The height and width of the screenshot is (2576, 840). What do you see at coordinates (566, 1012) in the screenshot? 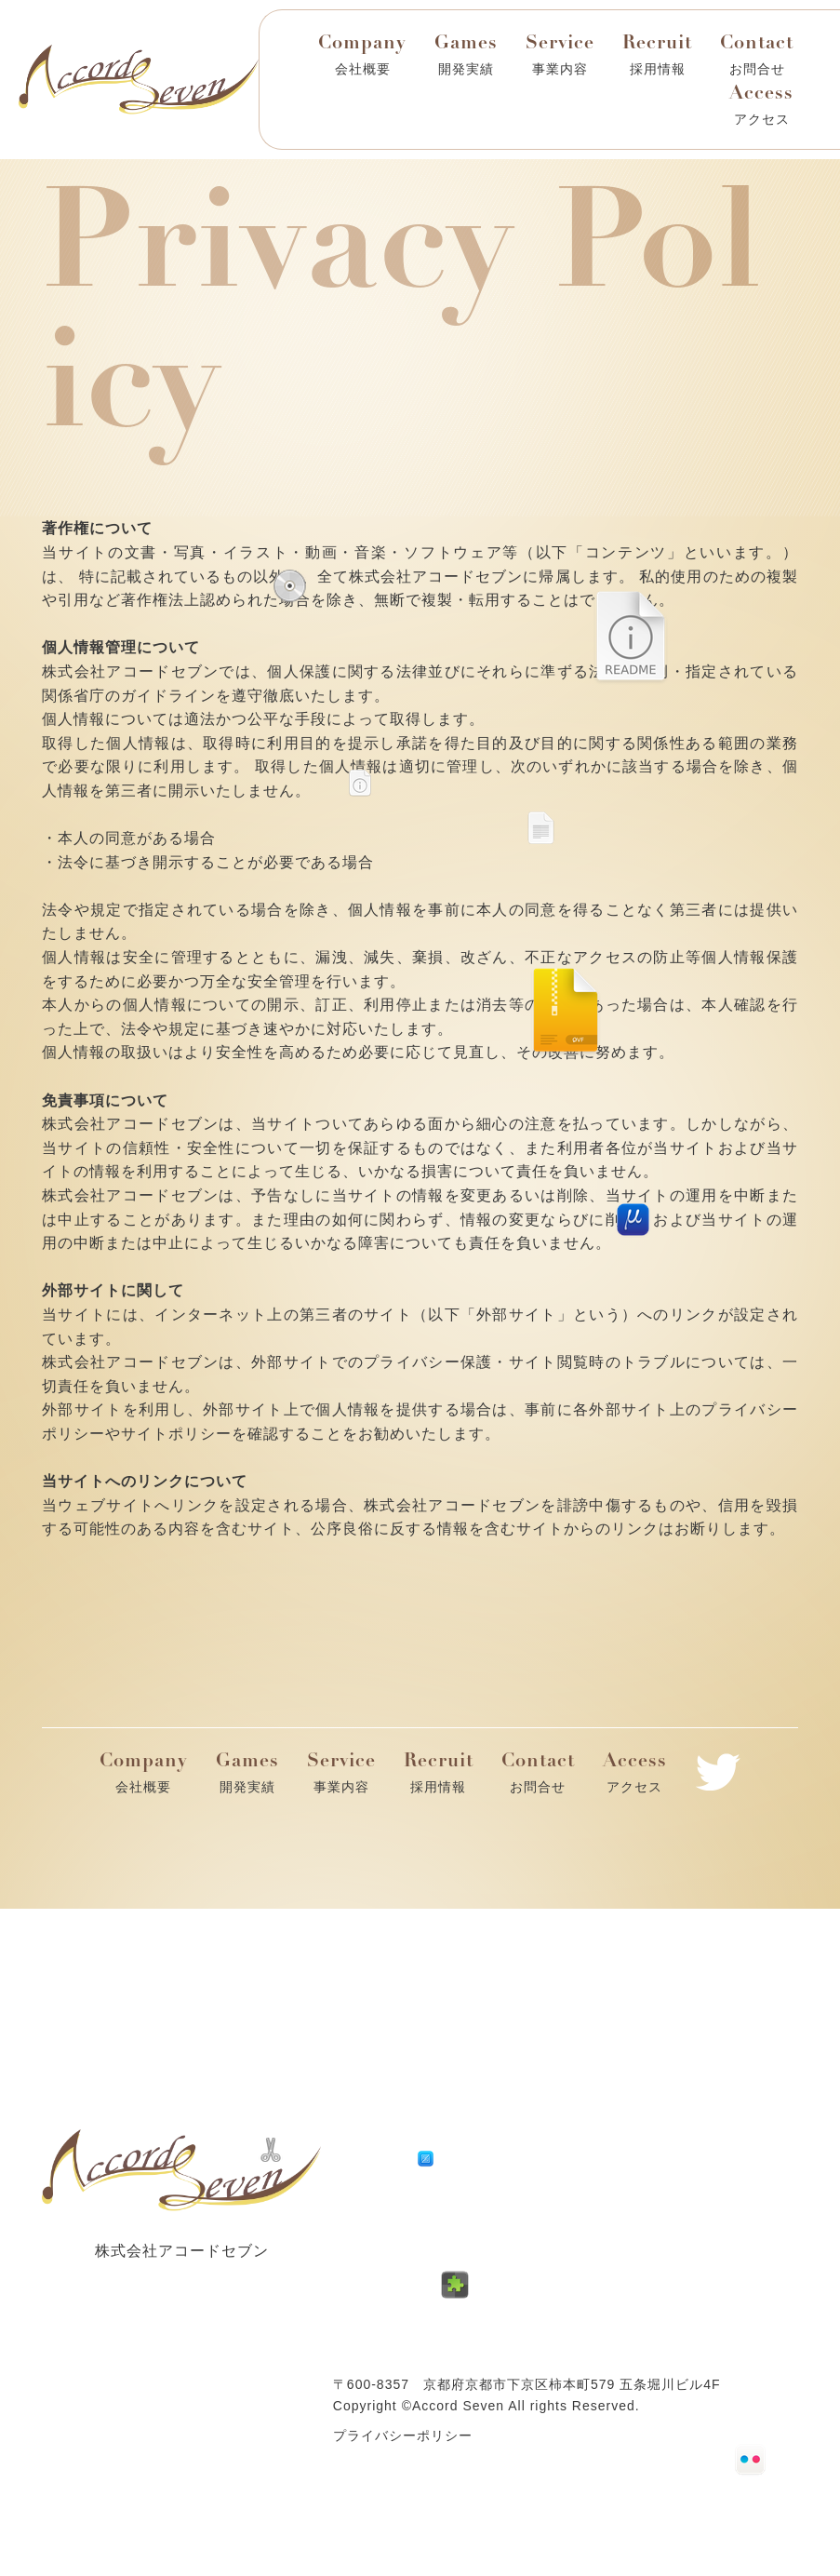
I see `open virtualization format file for virtual machine import/export` at bounding box center [566, 1012].